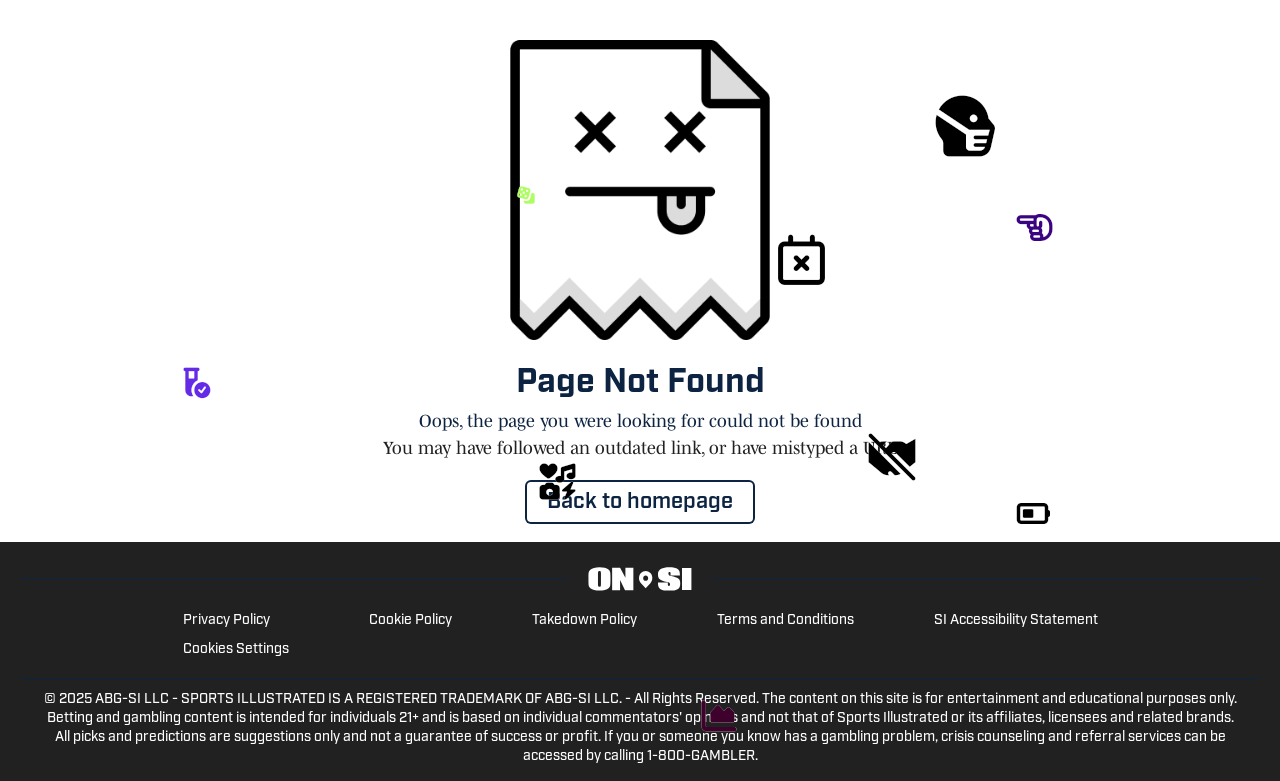 The height and width of the screenshot is (781, 1280). Describe the element at coordinates (557, 481) in the screenshot. I see `access media and creative tools` at that location.